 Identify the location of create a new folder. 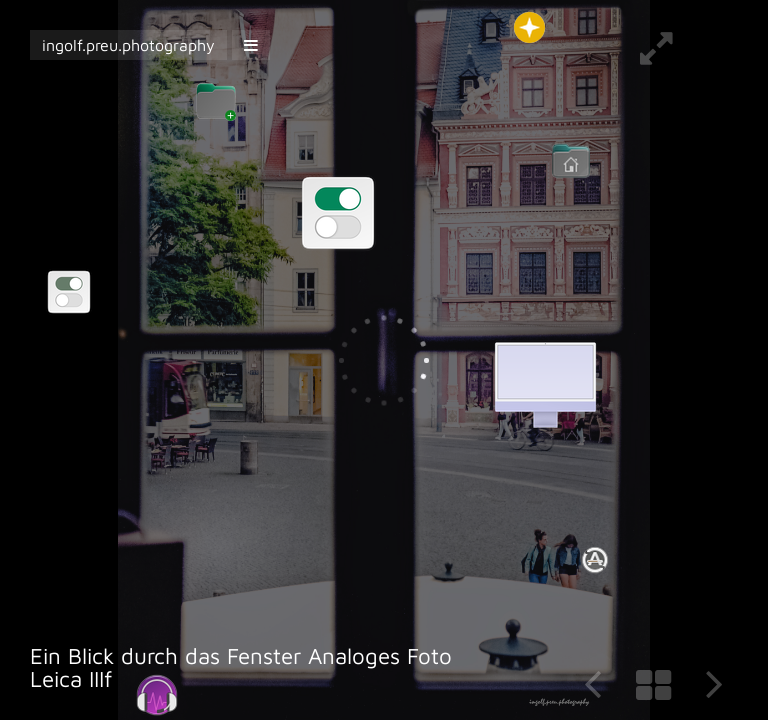
(216, 101).